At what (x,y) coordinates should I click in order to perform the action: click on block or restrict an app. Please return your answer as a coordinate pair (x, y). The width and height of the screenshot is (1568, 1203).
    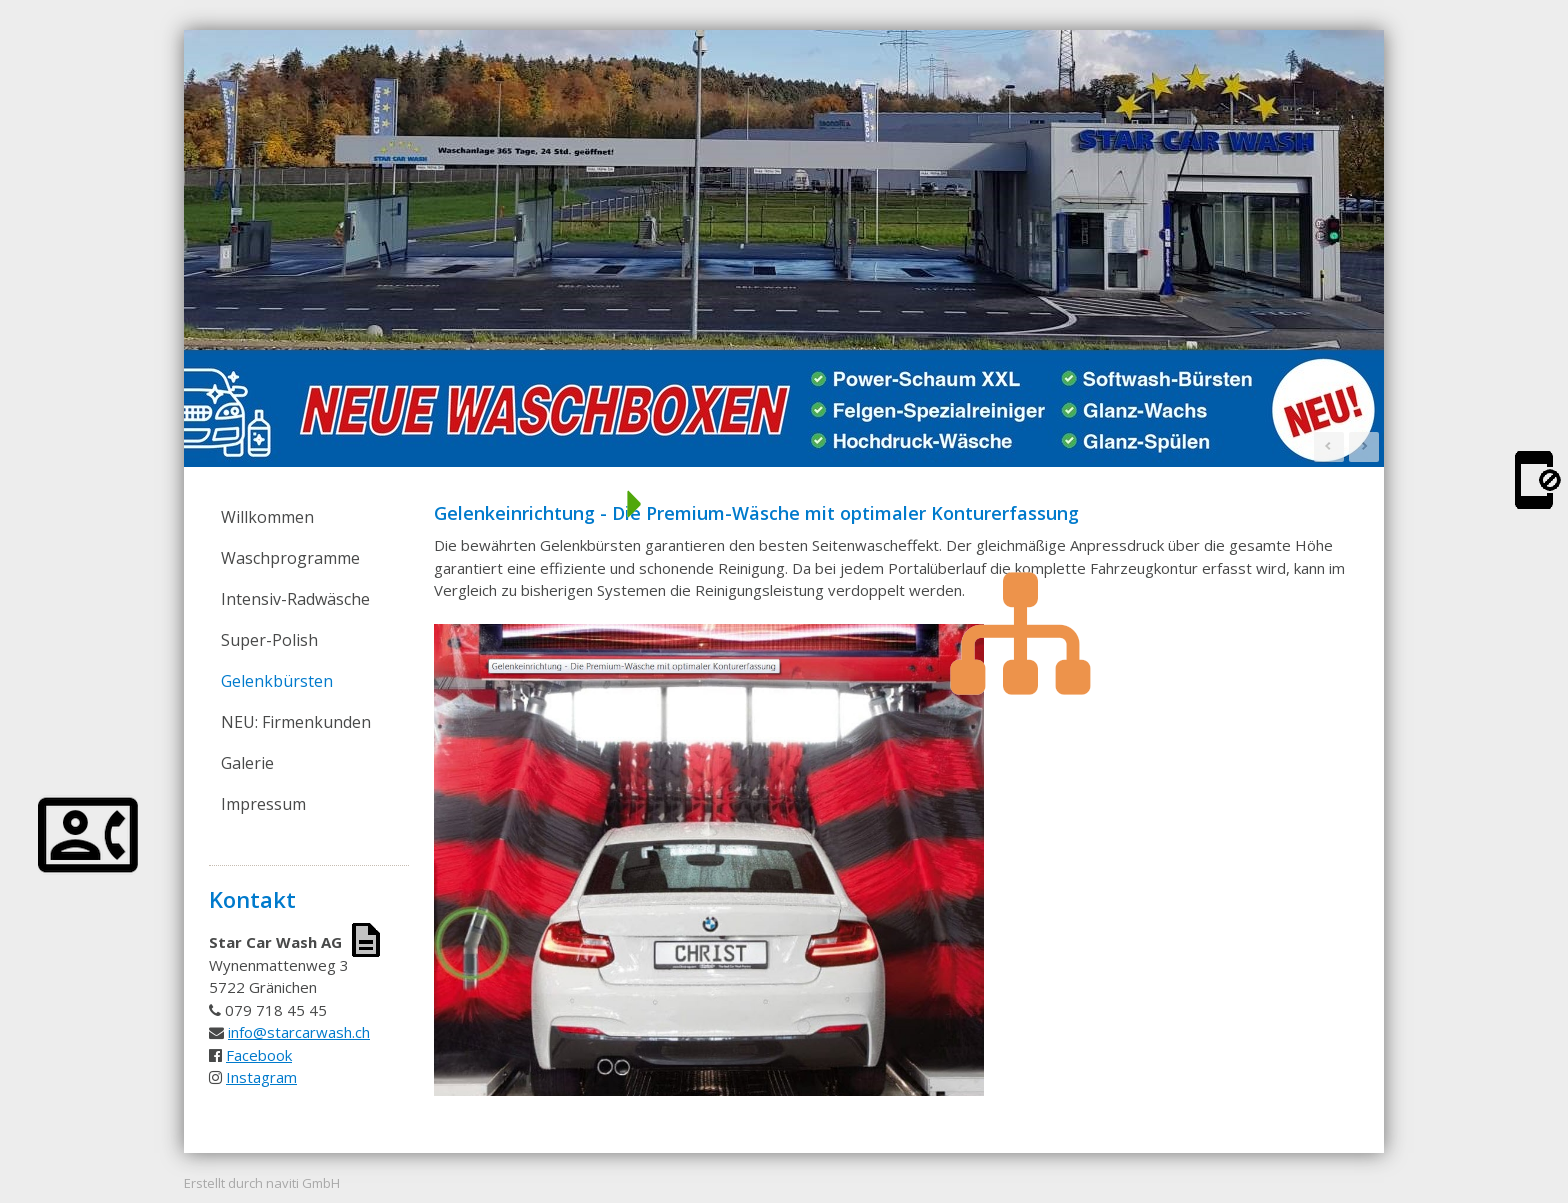
    Looking at the image, I should click on (1534, 480).